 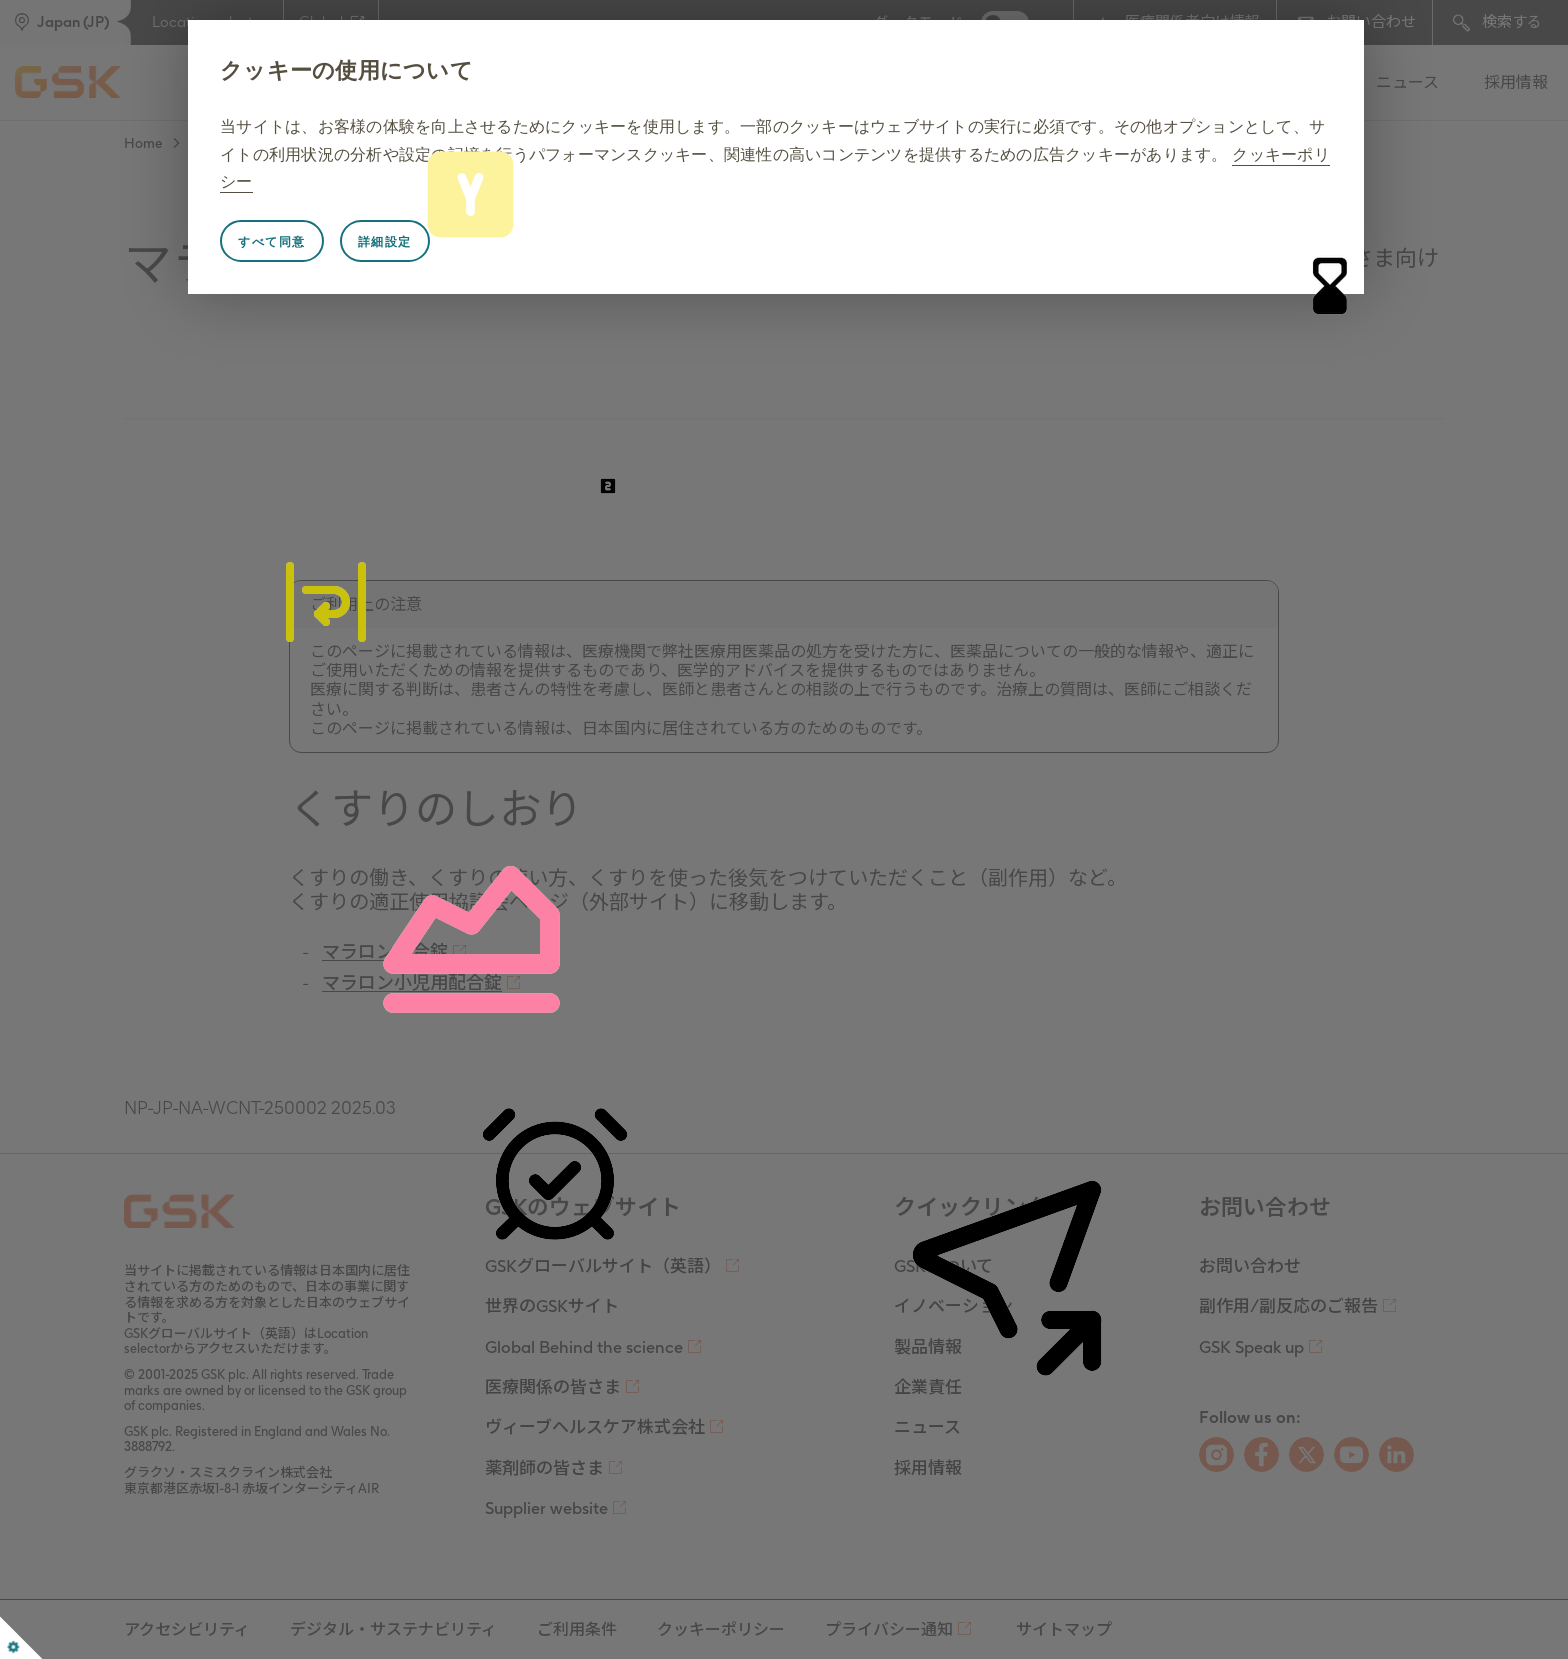 What do you see at coordinates (608, 486) in the screenshot?
I see `select image filter or look number two` at bounding box center [608, 486].